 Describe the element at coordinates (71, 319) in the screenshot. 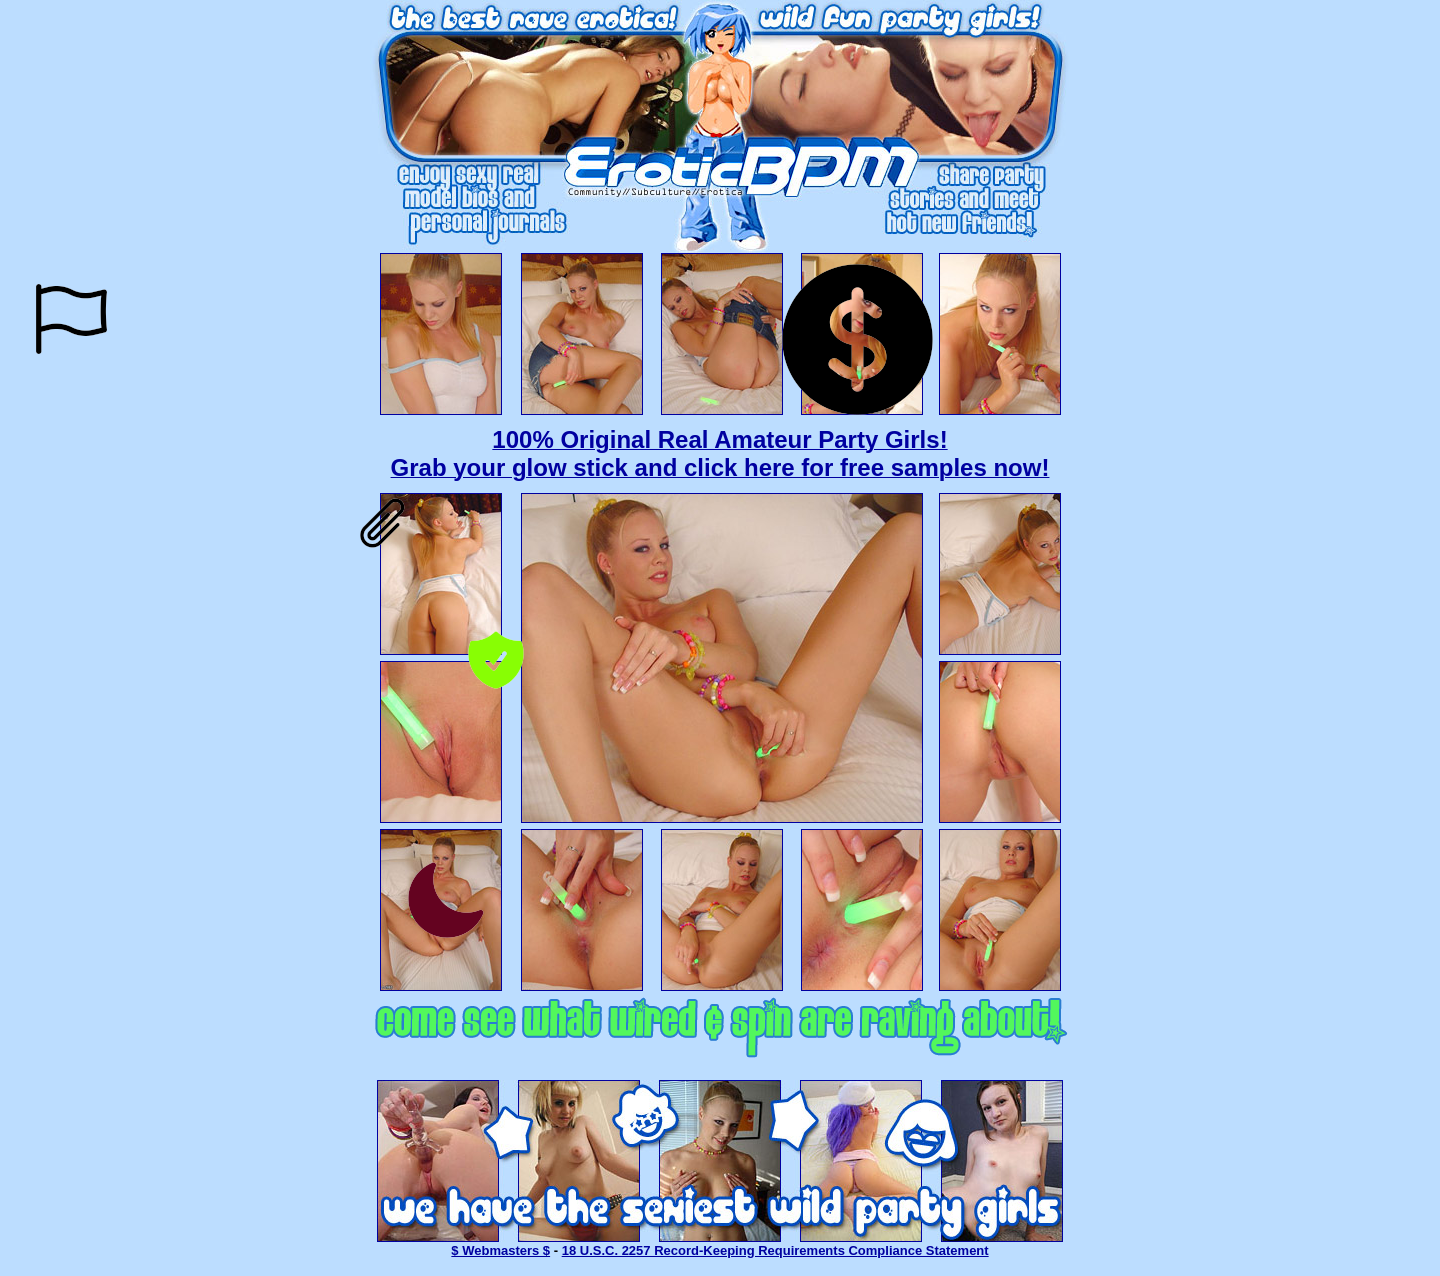

I see `flag or report content` at that location.